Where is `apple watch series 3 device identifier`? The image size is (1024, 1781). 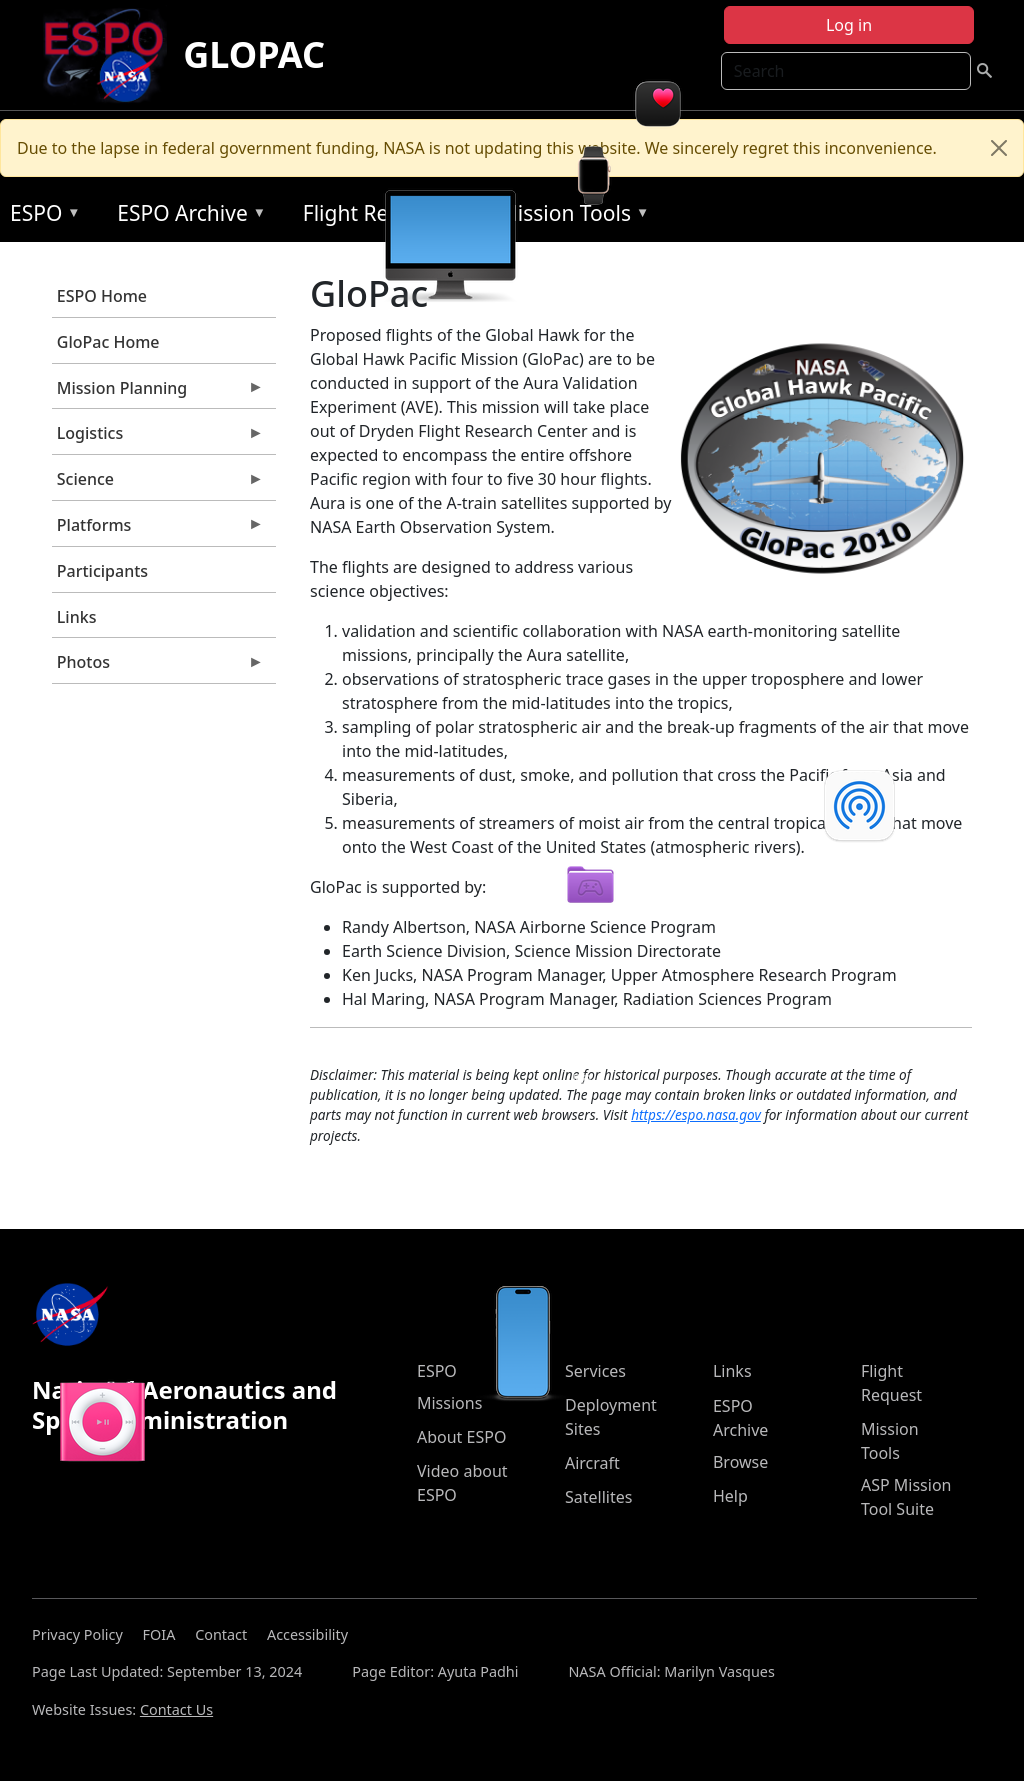
apple watch series 3 device identifier is located at coordinates (593, 175).